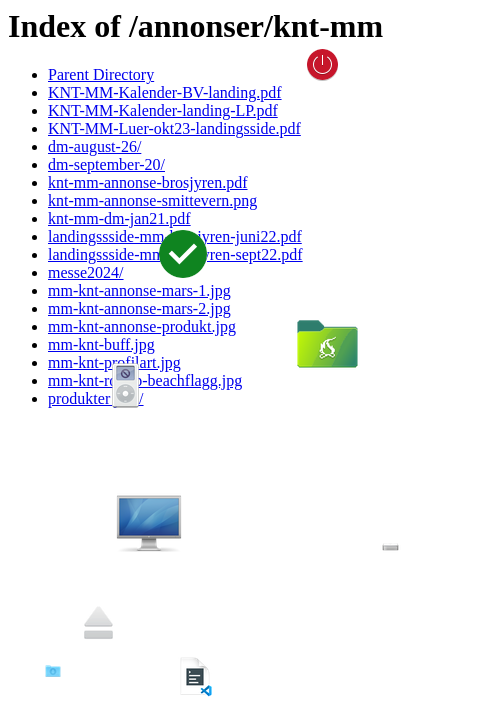 This screenshot has height=720, width=484. What do you see at coordinates (125, 385) in the screenshot?
I see `iPod classic device not connected or unavailable` at bounding box center [125, 385].